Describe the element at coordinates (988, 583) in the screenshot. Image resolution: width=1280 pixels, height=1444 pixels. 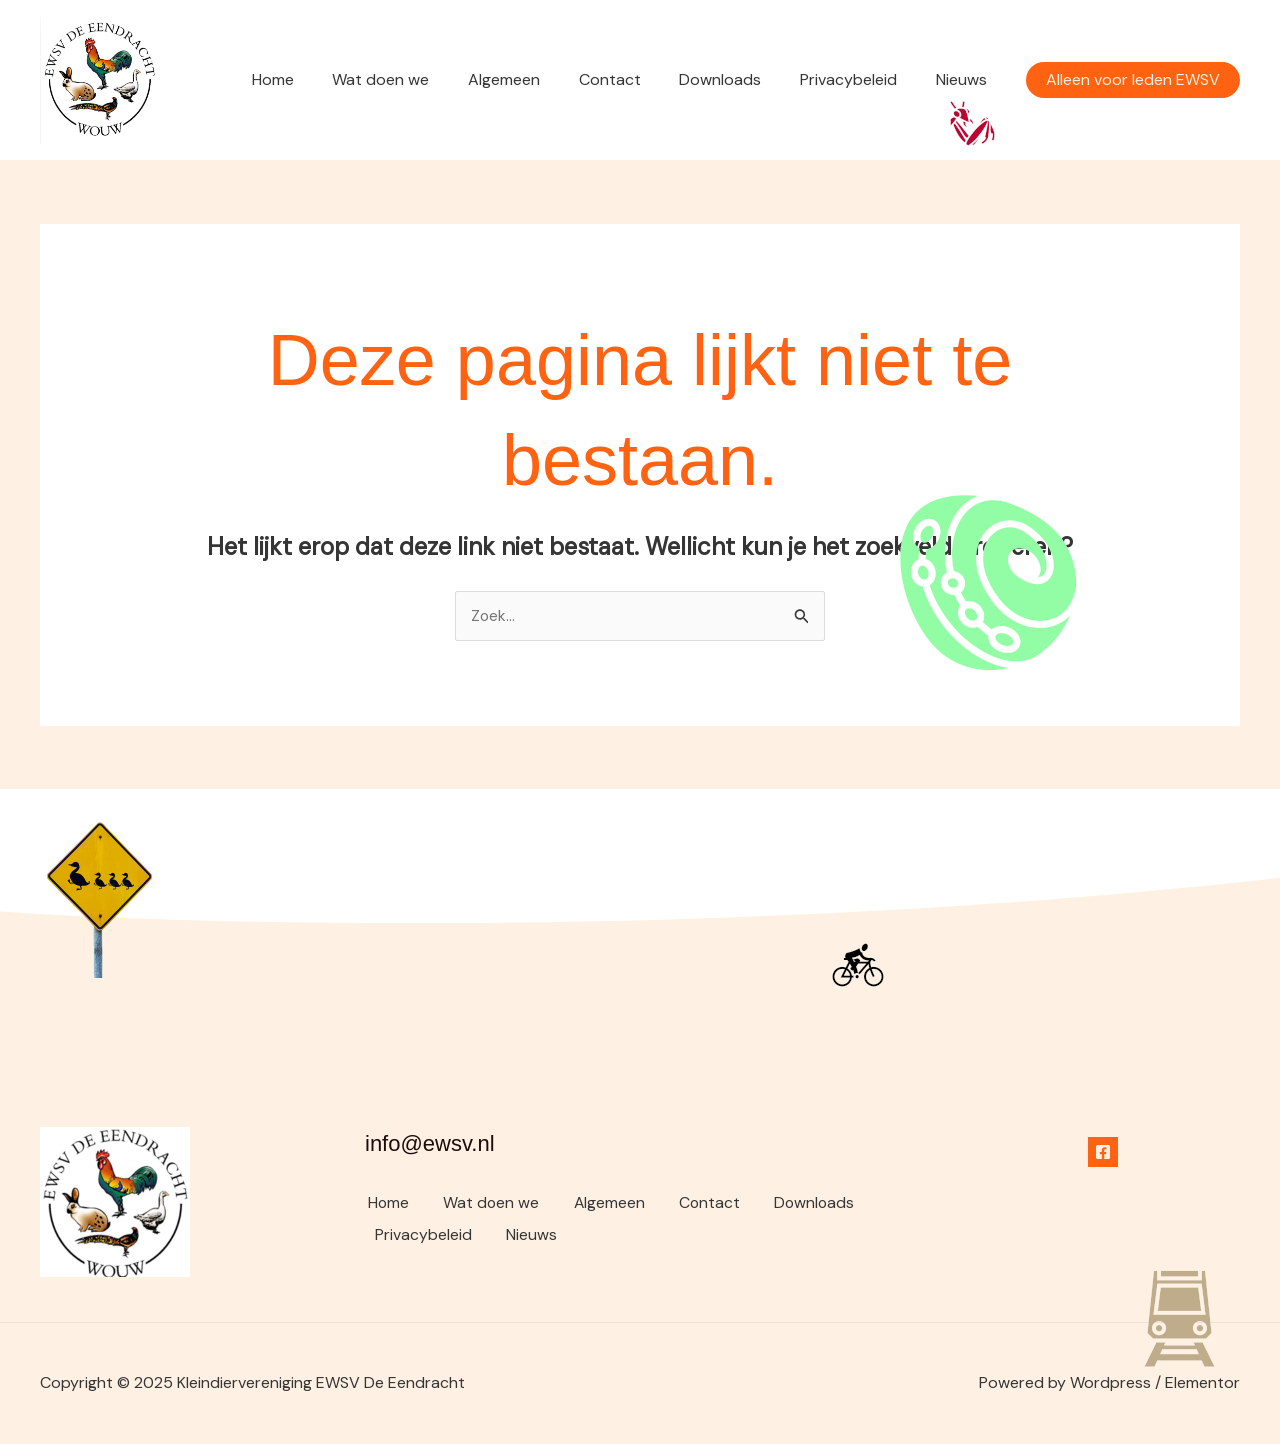
I see `decorative shell item in a crafting game` at that location.